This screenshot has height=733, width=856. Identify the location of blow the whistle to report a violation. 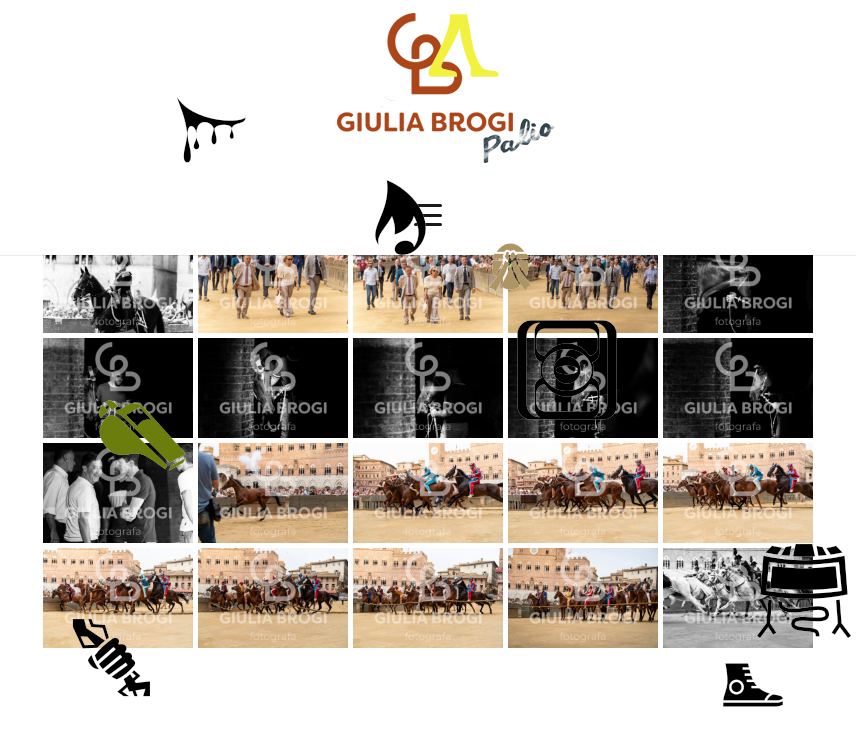
(142, 435).